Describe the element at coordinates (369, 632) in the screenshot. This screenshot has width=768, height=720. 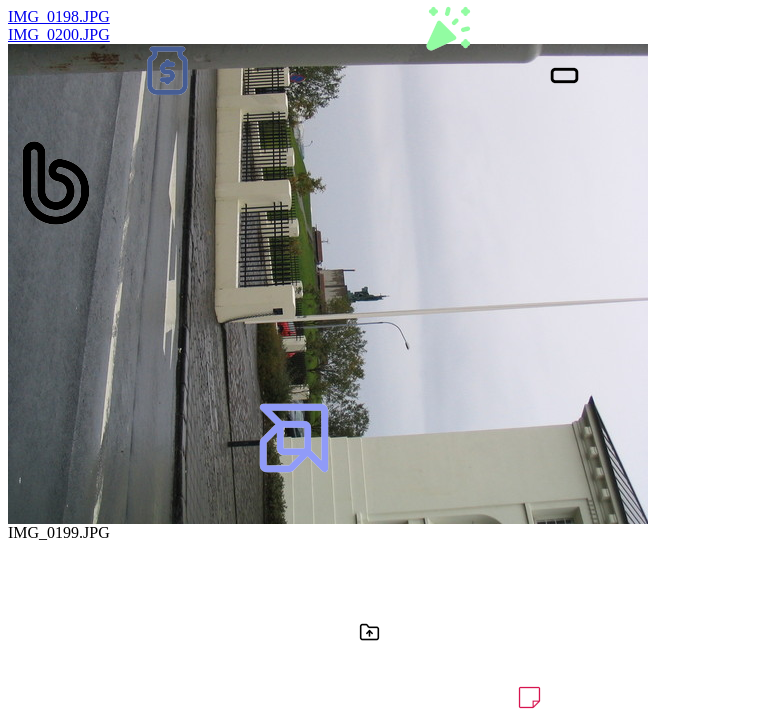
I see `upload files to this folder` at that location.